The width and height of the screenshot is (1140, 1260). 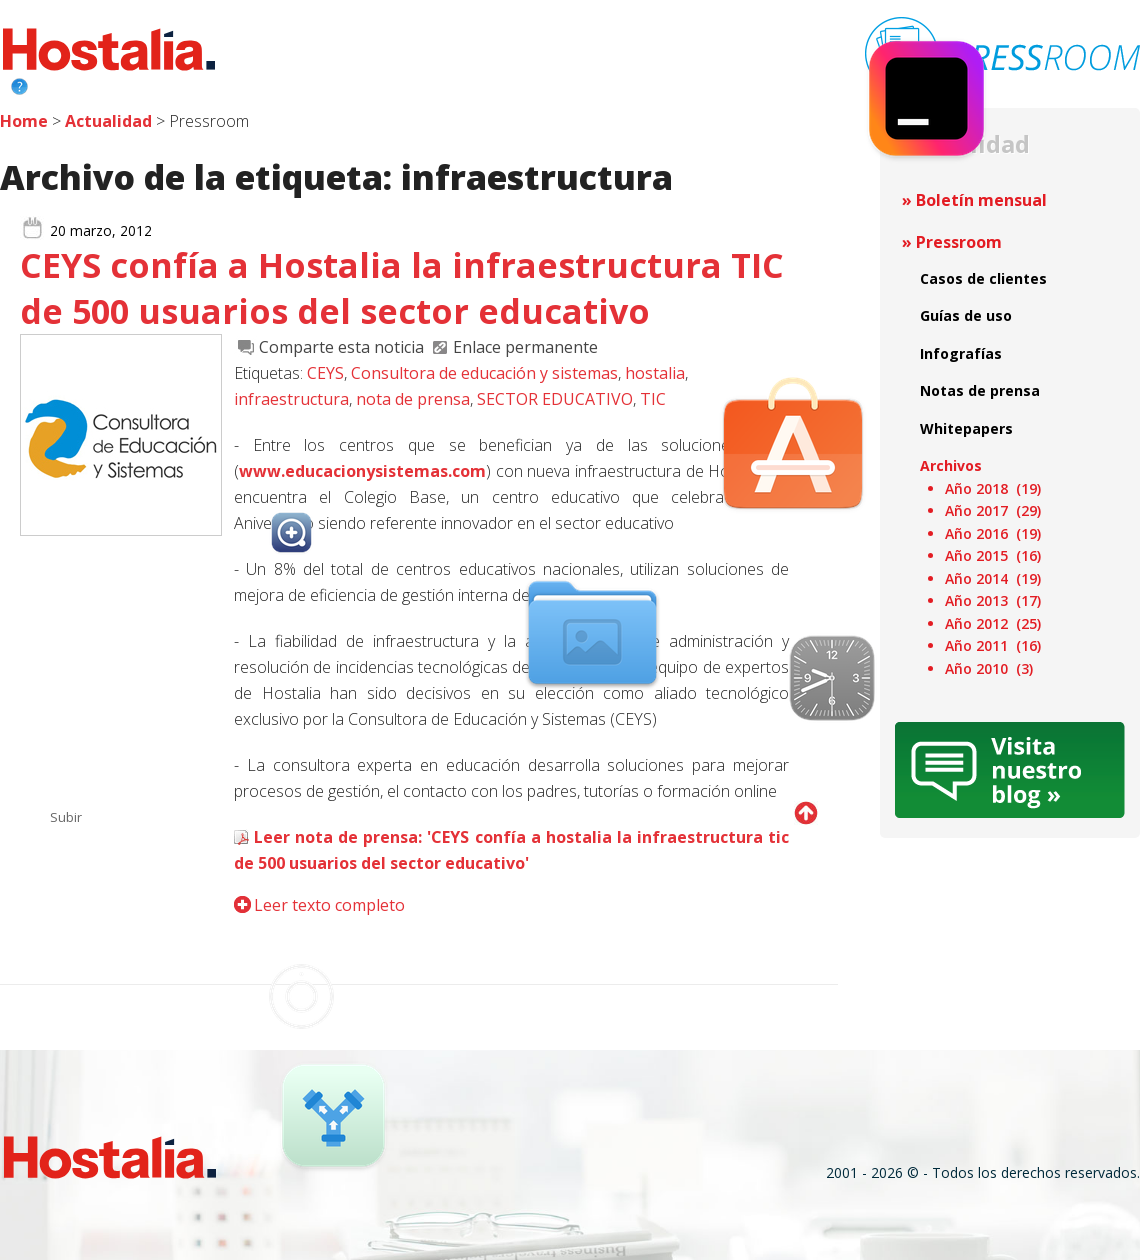 What do you see at coordinates (793, 454) in the screenshot?
I see `open the software center to browse and install applications` at bounding box center [793, 454].